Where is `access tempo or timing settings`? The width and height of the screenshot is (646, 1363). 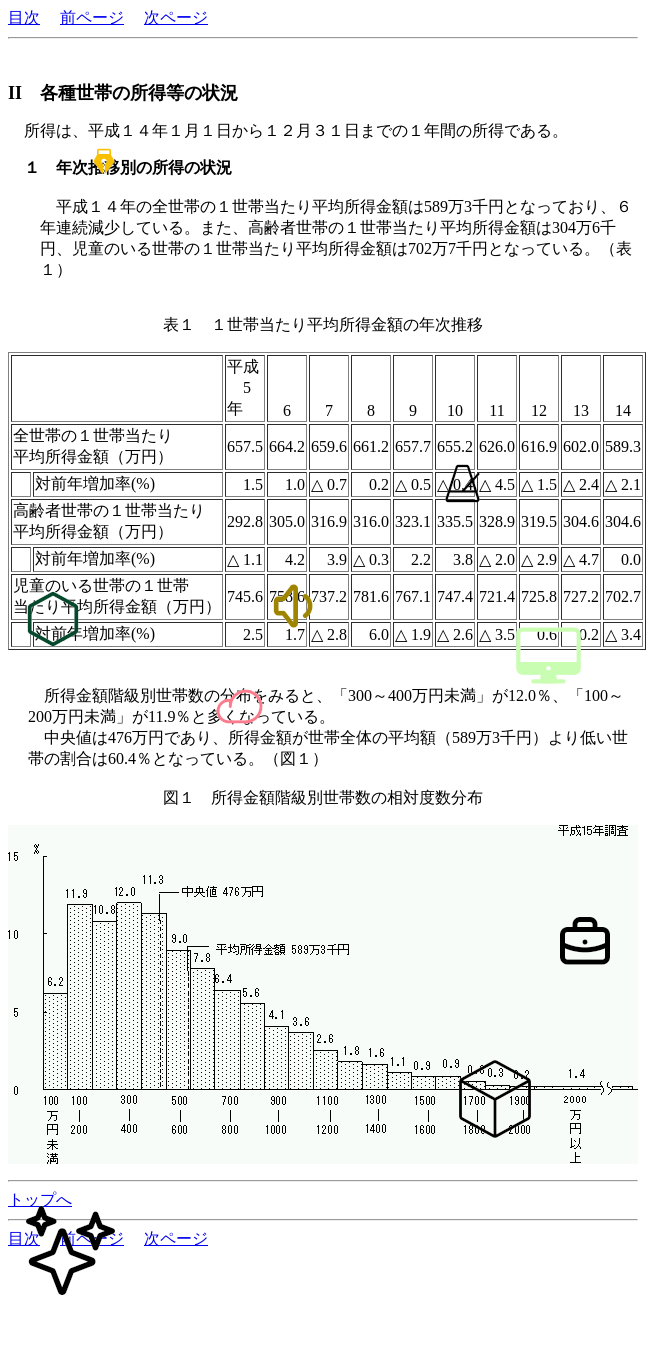
access tempo or timing settings is located at coordinates (462, 483).